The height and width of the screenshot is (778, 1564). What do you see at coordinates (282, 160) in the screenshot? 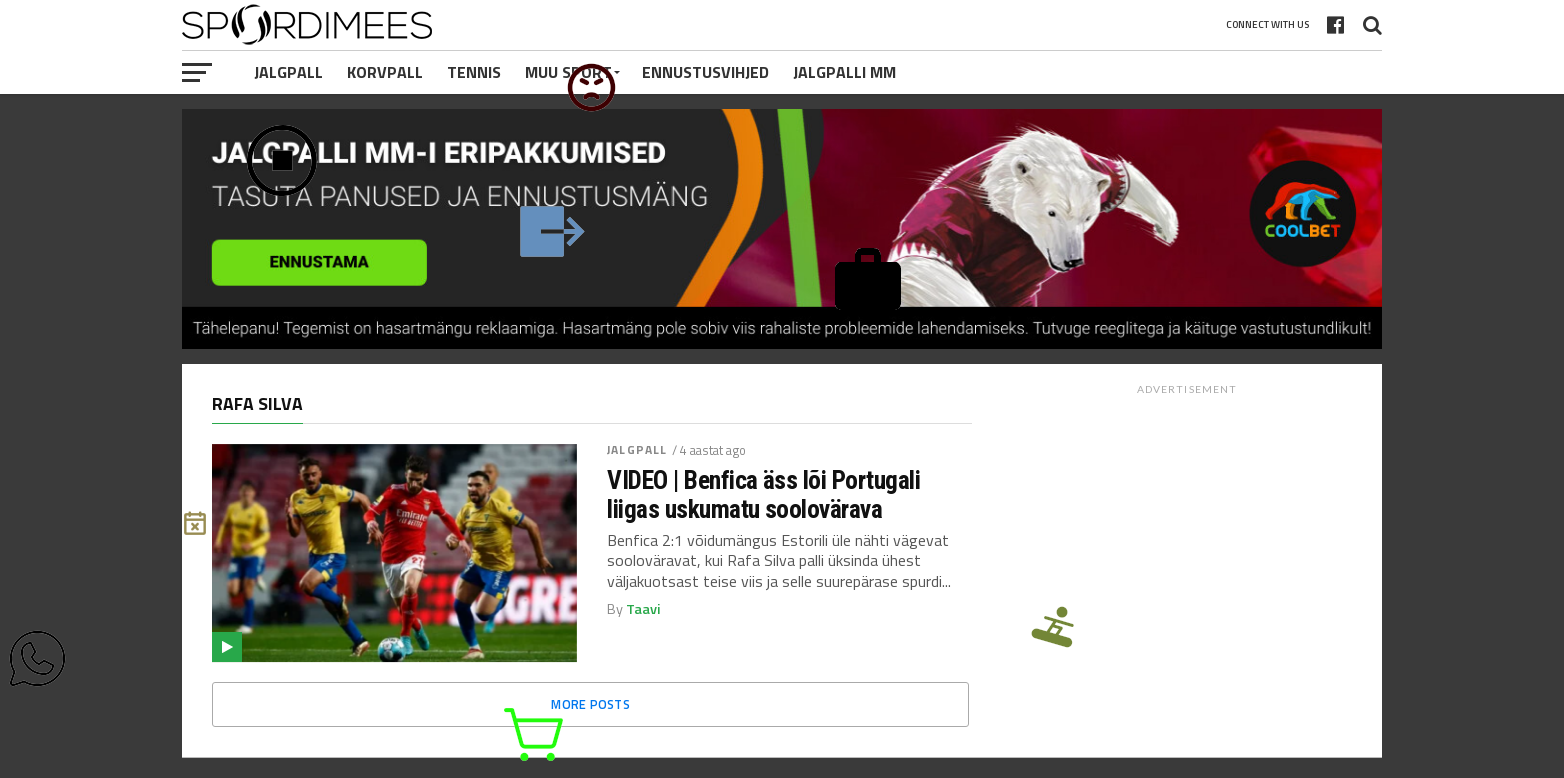
I see `stop a running process or task` at bounding box center [282, 160].